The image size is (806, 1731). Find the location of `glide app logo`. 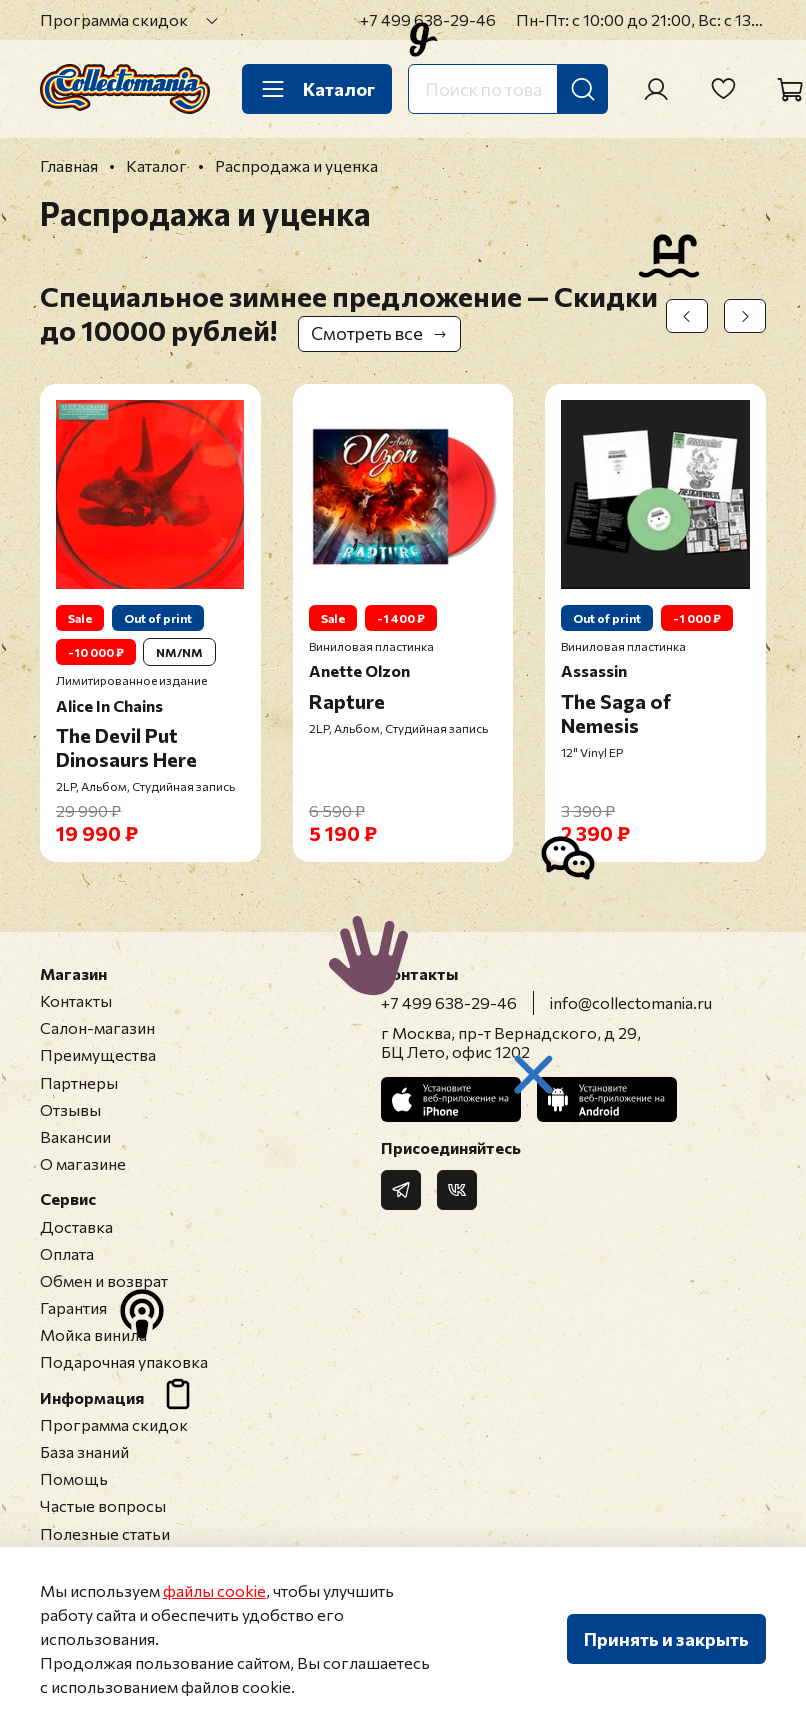

glide app logo is located at coordinates (422, 39).